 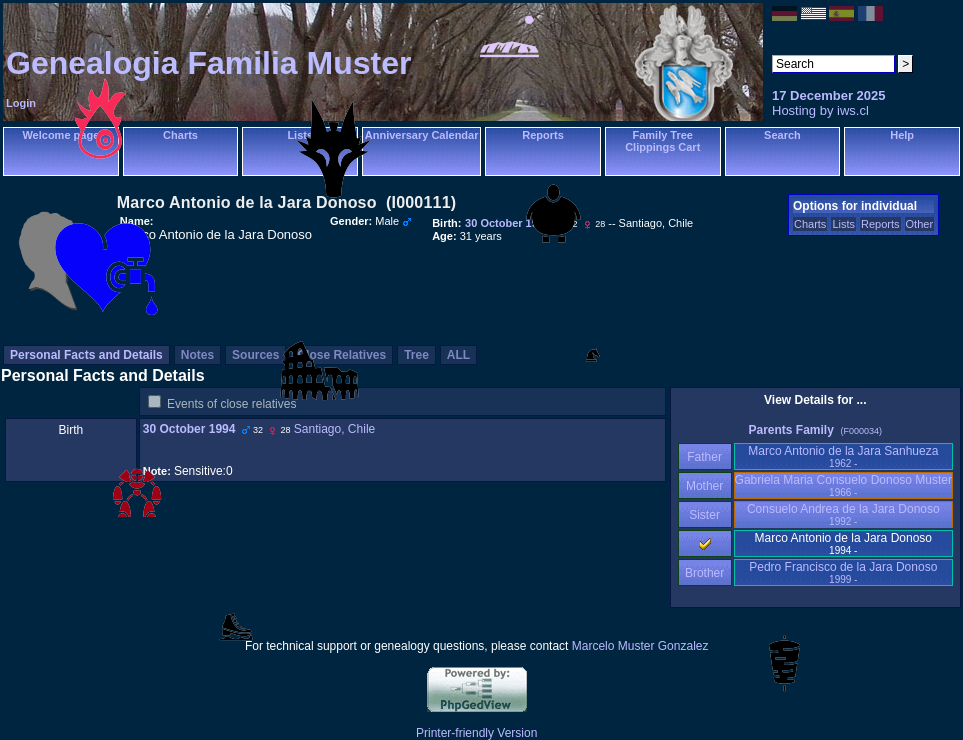 What do you see at coordinates (553, 213) in the screenshot?
I see `indicates a character's weight or body type stat` at bounding box center [553, 213].